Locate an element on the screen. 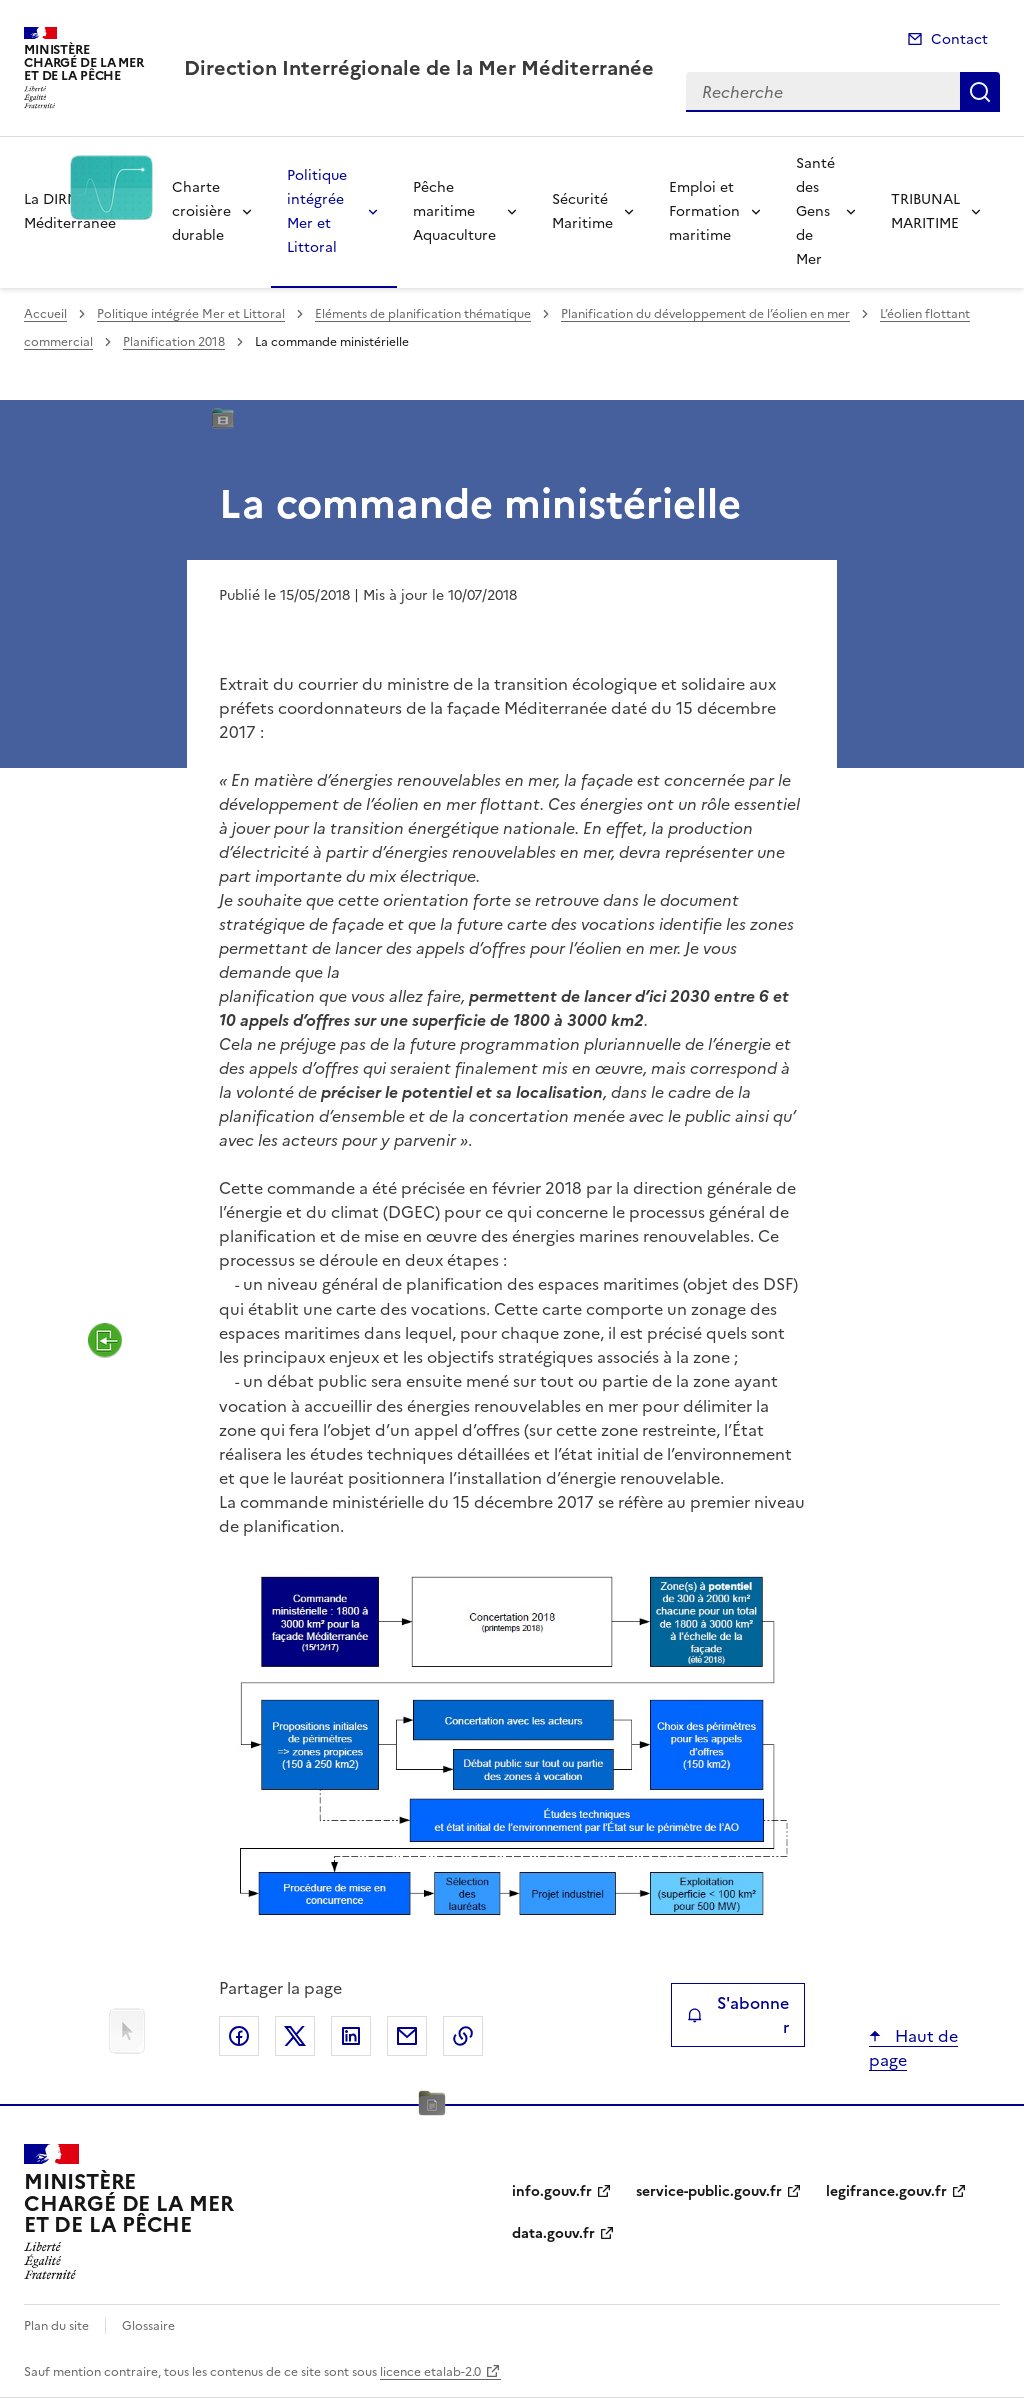 The width and height of the screenshot is (1024, 2398). open psensor temperature monitoring app is located at coordinates (111, 187).